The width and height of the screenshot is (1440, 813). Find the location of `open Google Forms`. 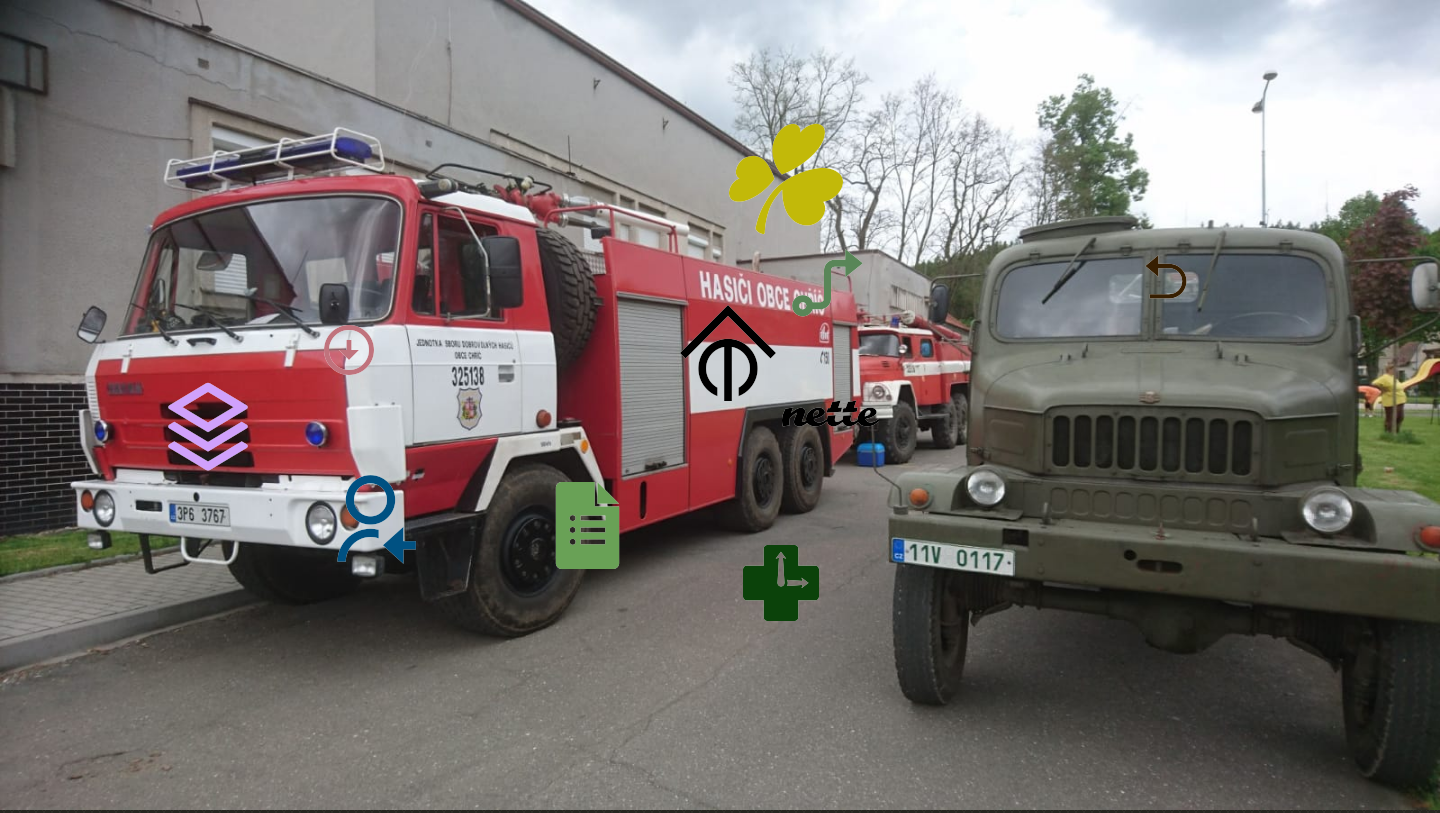

open Google Forms is located at coordinates (587, 525).